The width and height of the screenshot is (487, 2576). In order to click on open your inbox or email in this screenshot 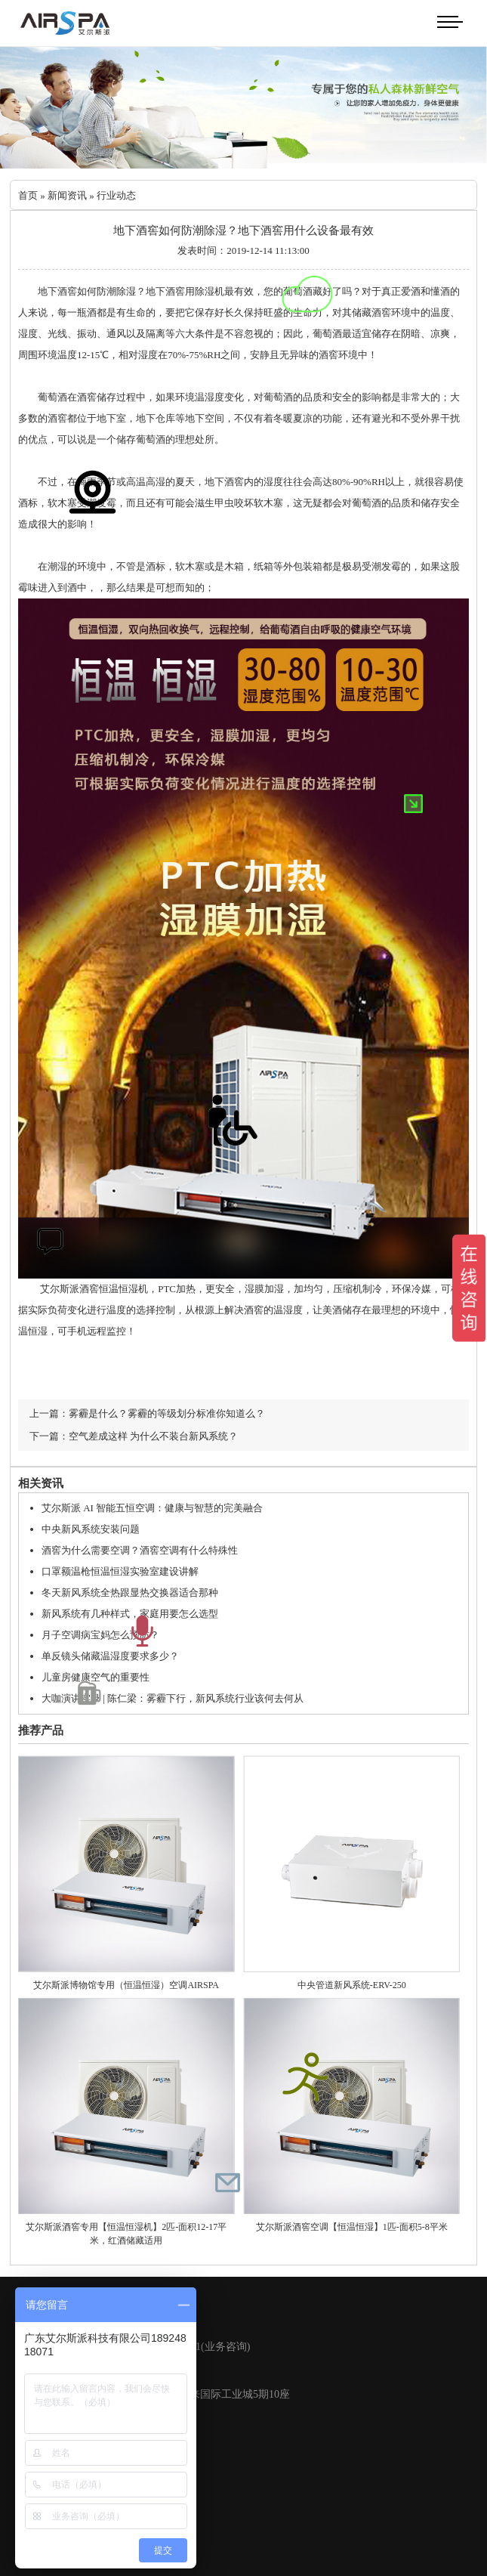, I will do `click(227, 2182)`.